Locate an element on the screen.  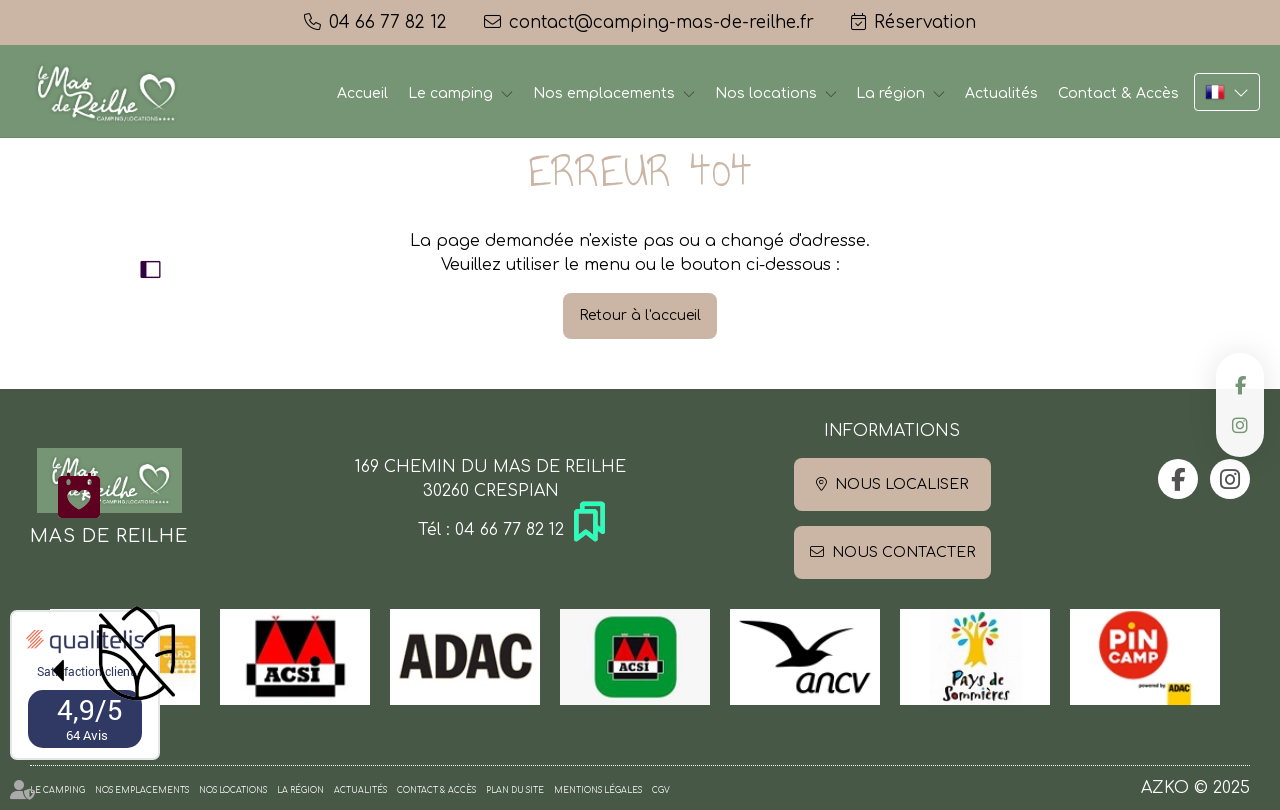
view all saved bookmarks is located at coordinates (589, 521).